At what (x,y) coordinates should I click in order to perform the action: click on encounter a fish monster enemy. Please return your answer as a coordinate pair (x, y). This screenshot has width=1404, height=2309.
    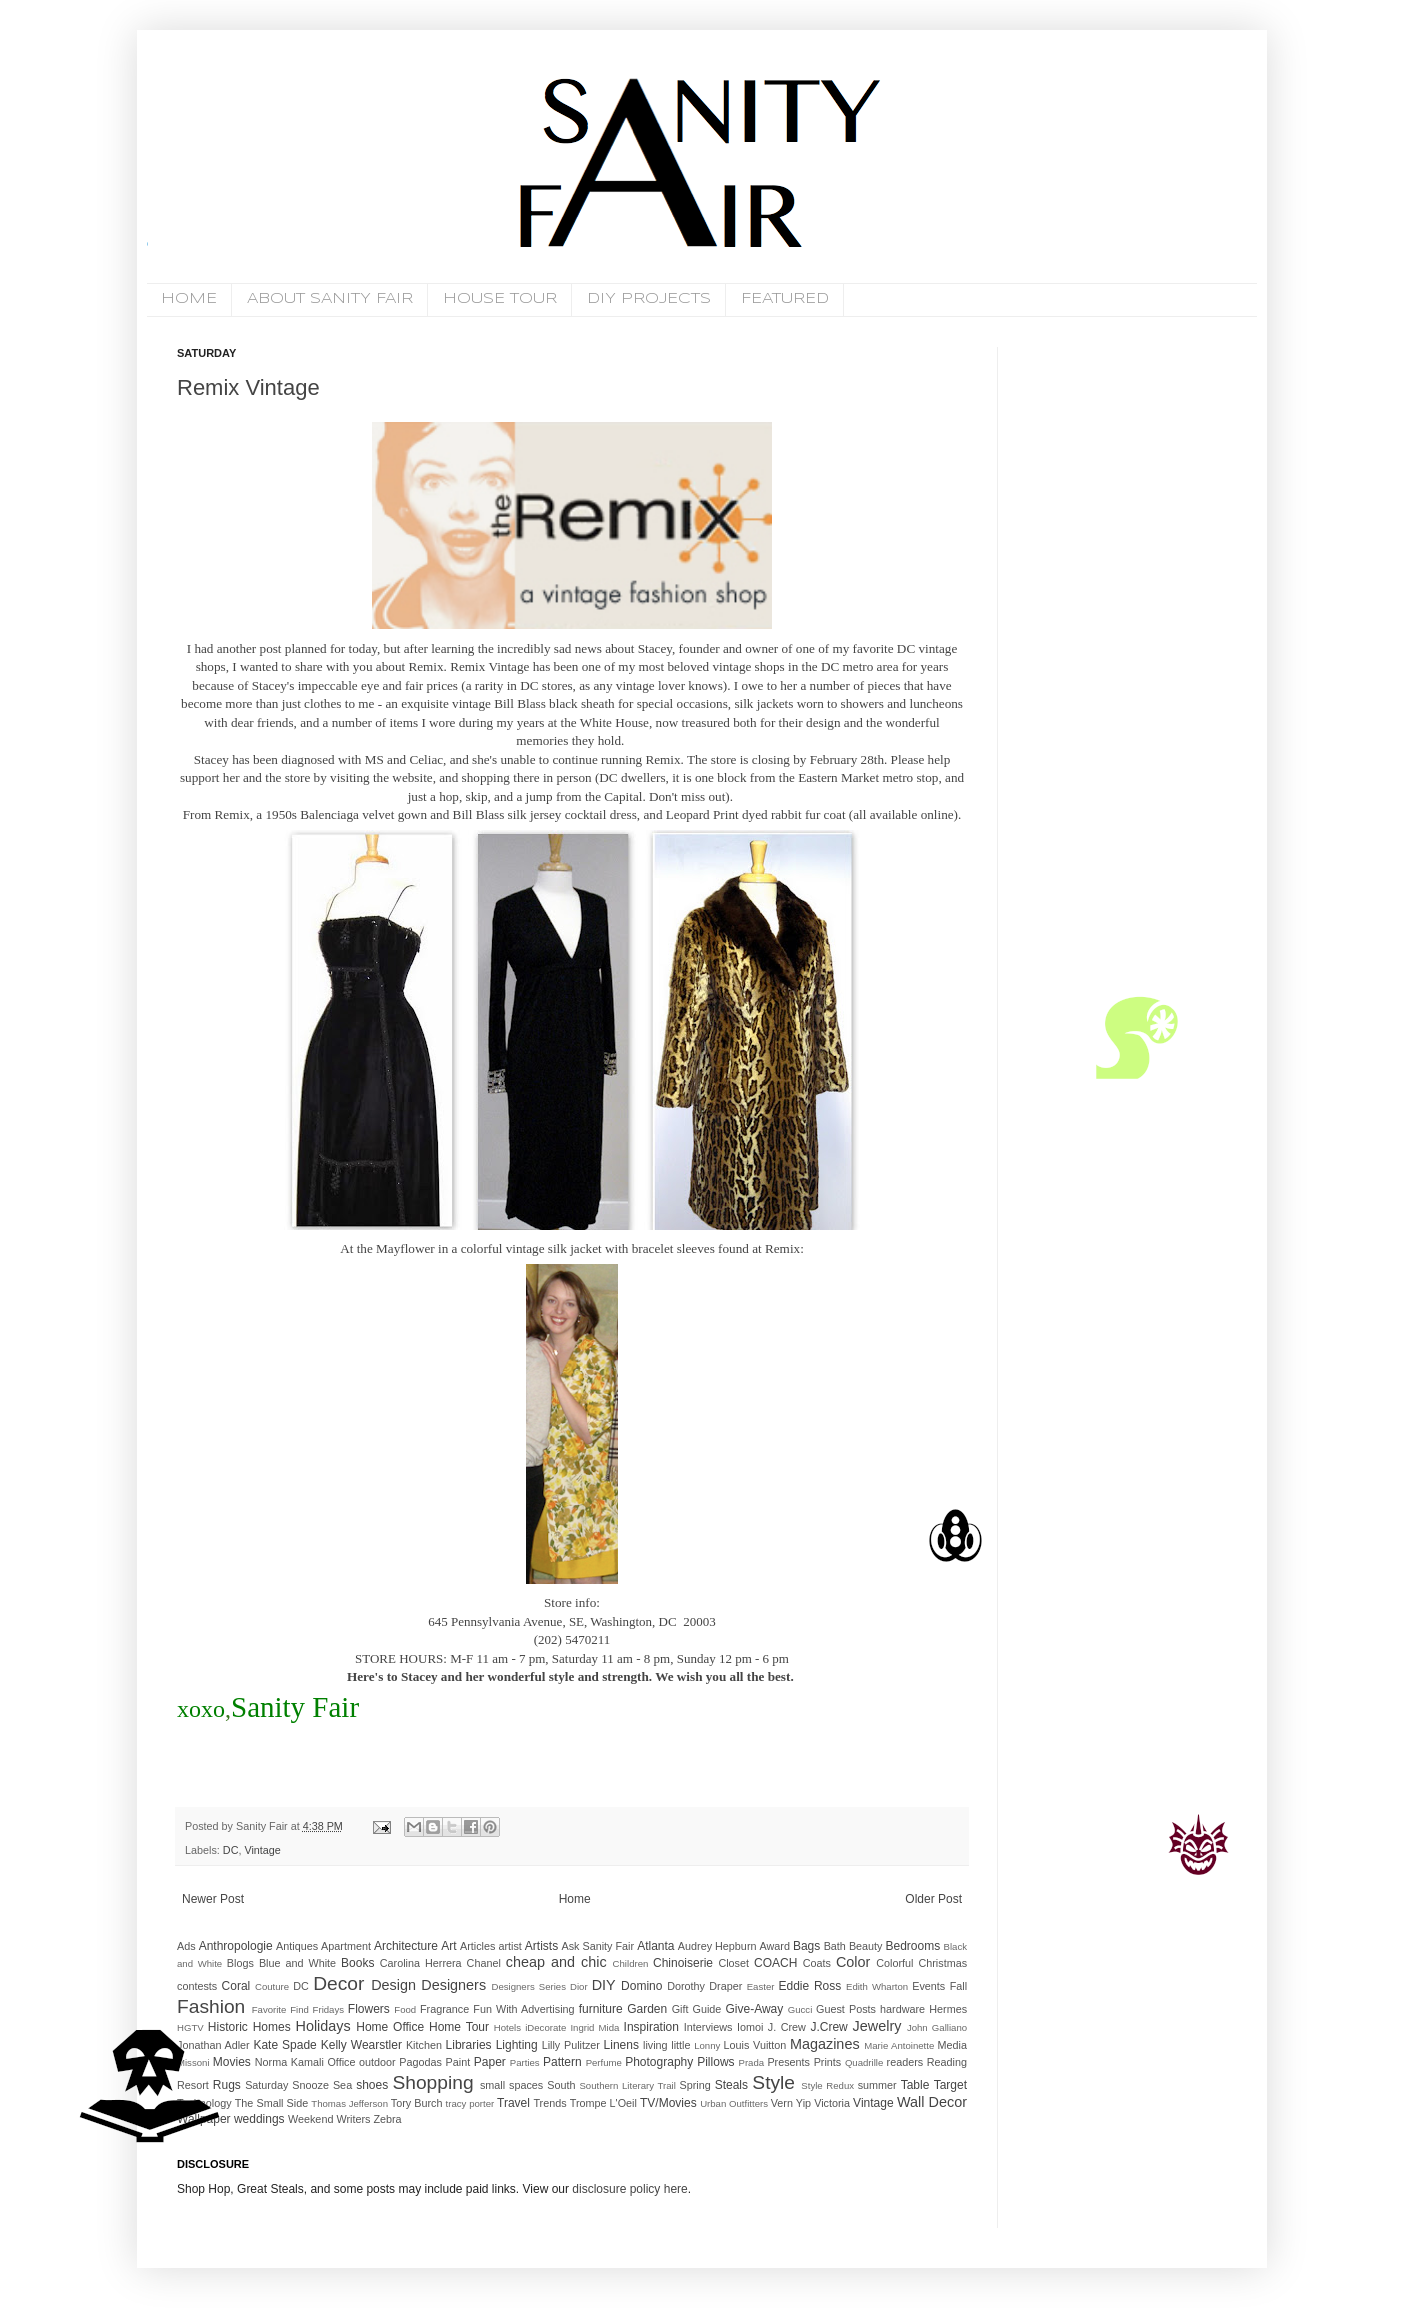
    Looking at the image, I should click on (1198, 1844).